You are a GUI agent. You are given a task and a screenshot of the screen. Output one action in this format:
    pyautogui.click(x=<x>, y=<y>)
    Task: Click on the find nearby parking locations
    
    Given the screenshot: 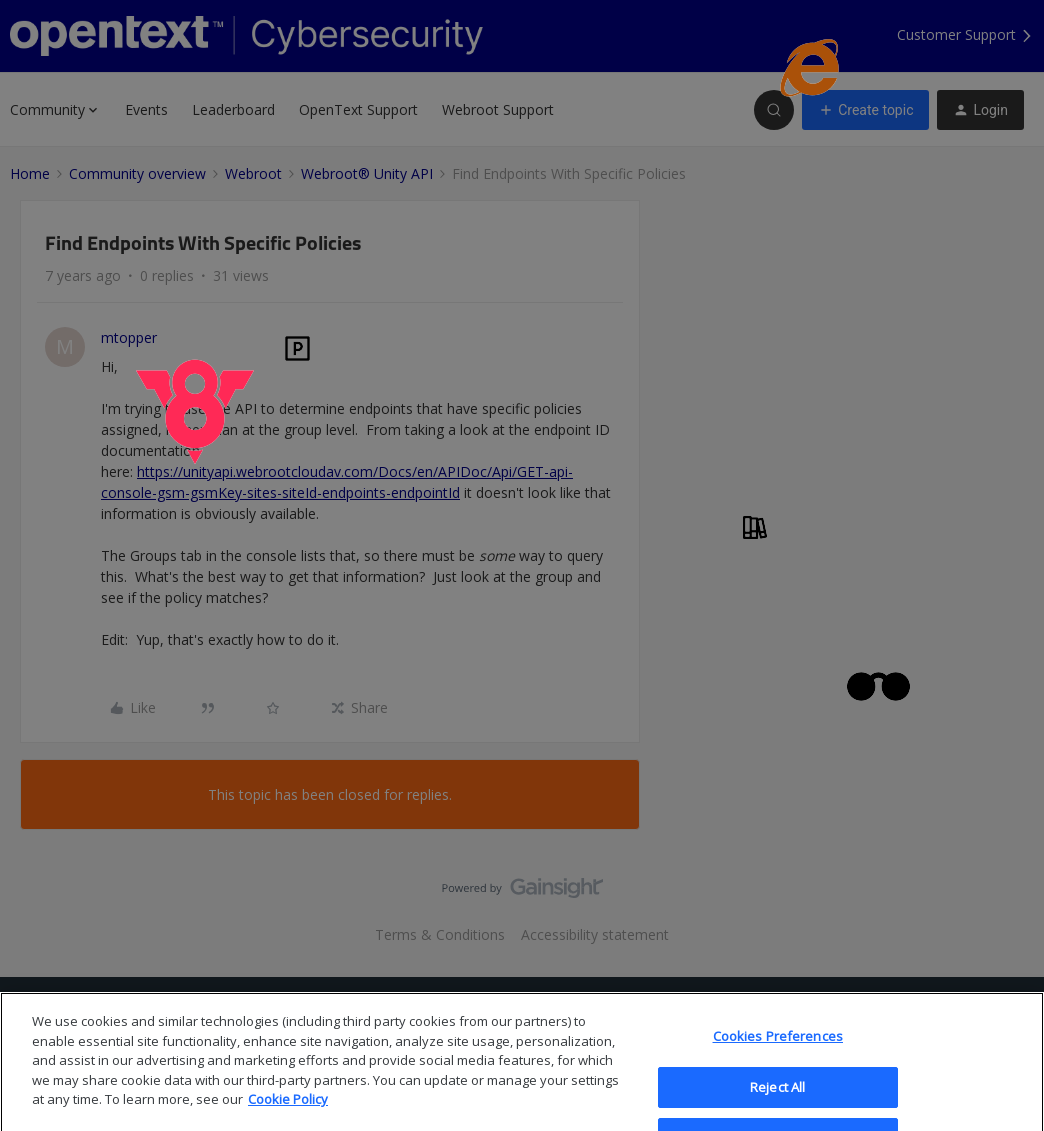 What is the action you would take?
    pyautogui.click(x=297, y=348)
    